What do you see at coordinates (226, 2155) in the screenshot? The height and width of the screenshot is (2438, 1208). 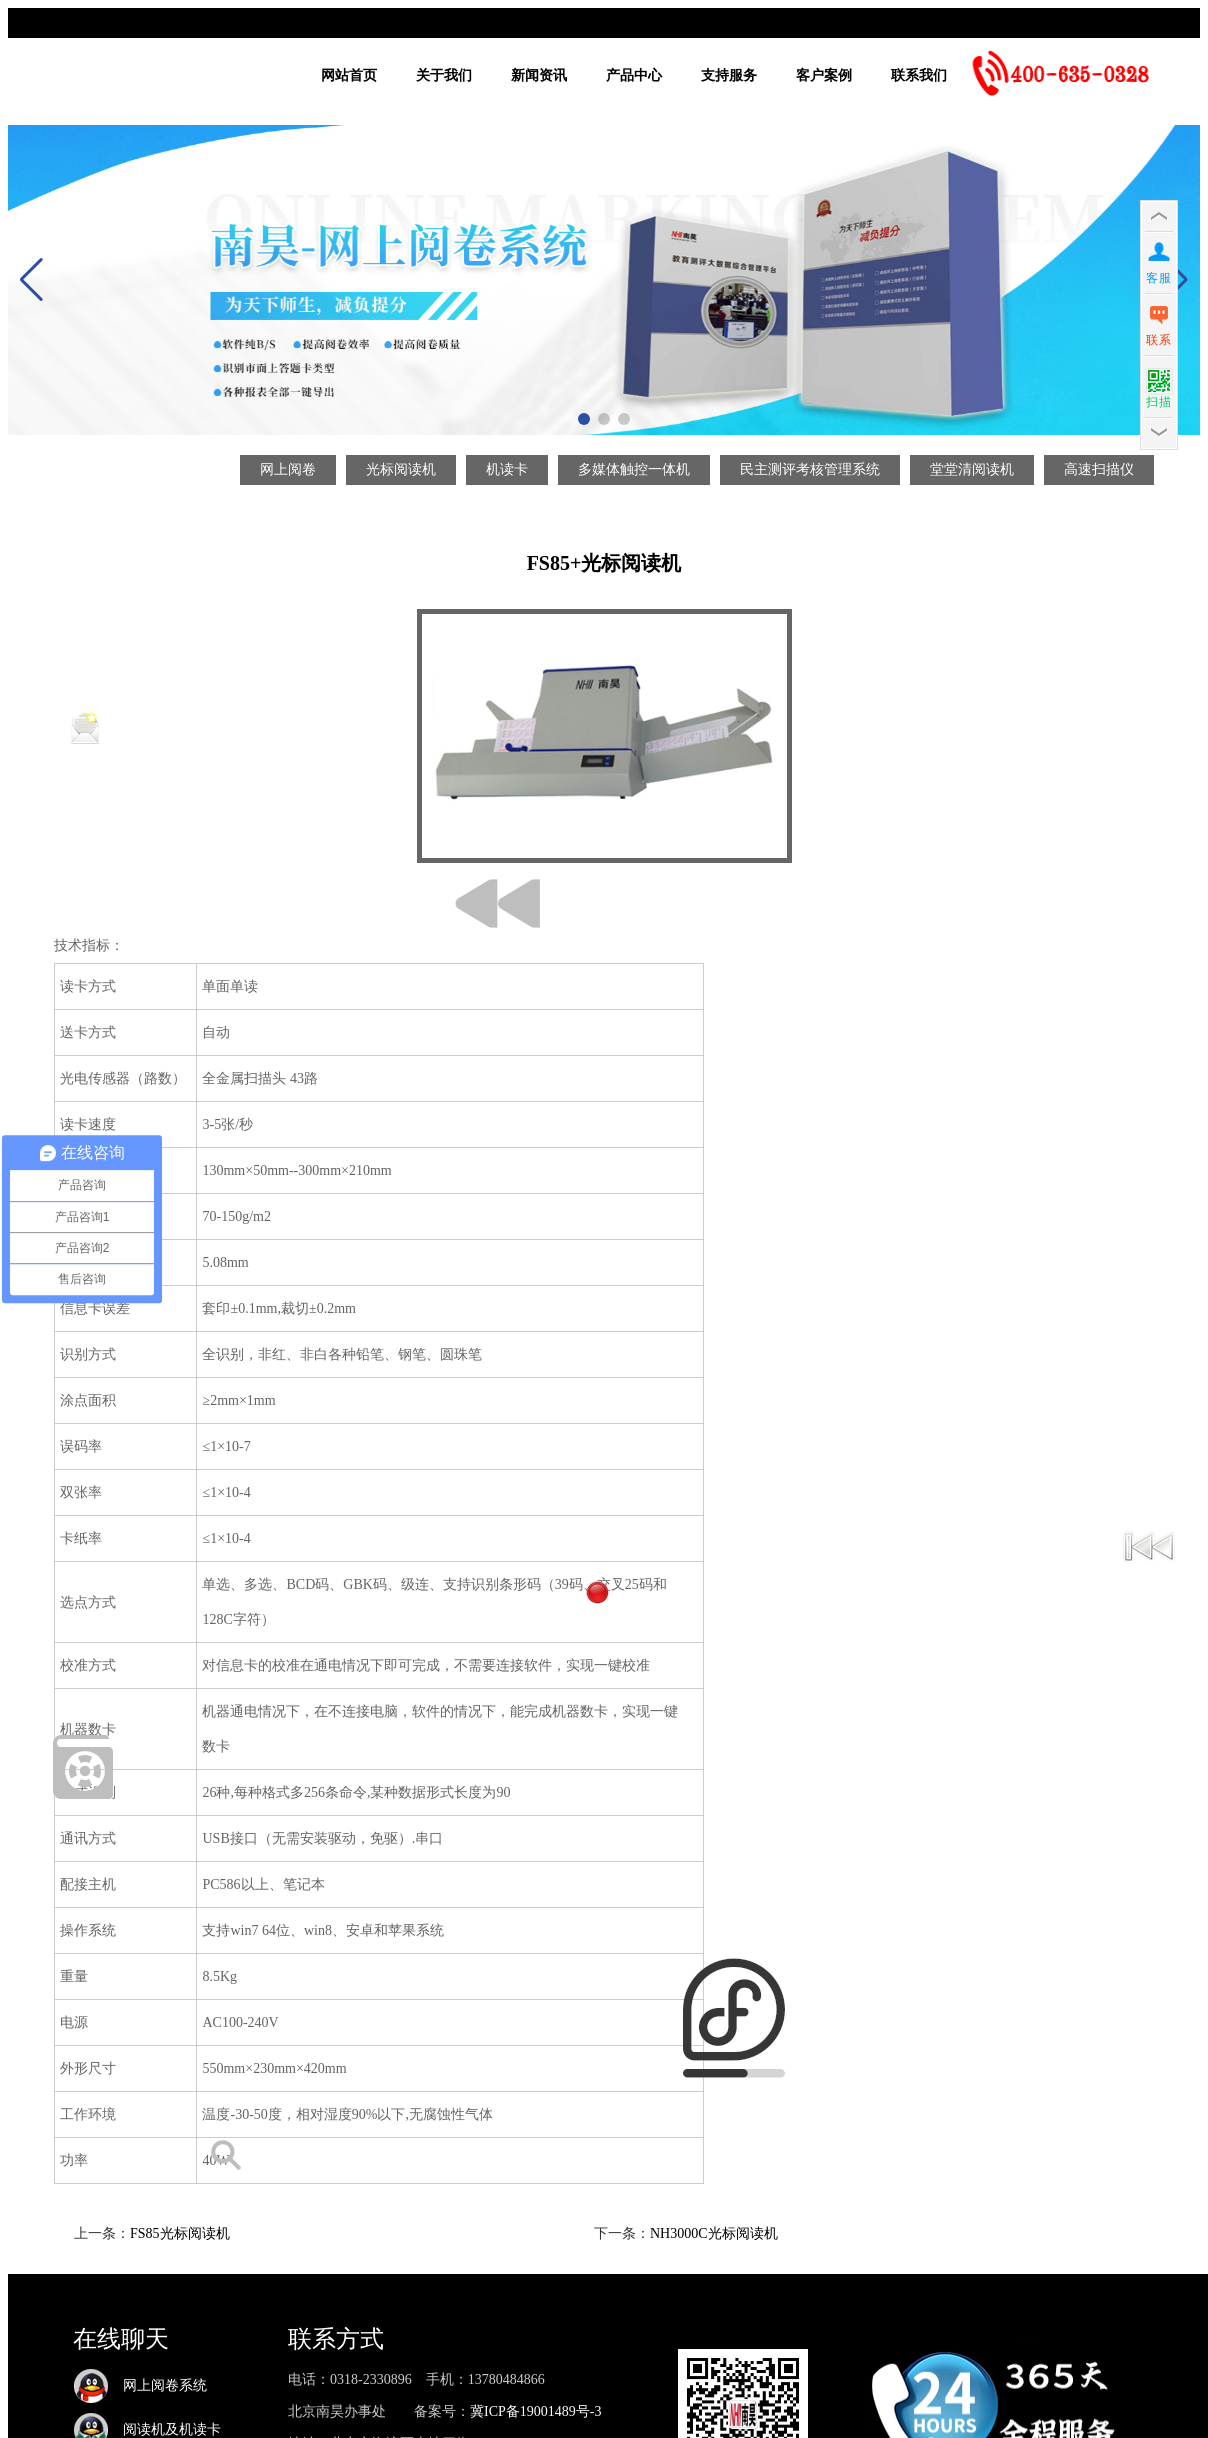 I see `access search settings and preferences` at bounding box center [226, 2155].